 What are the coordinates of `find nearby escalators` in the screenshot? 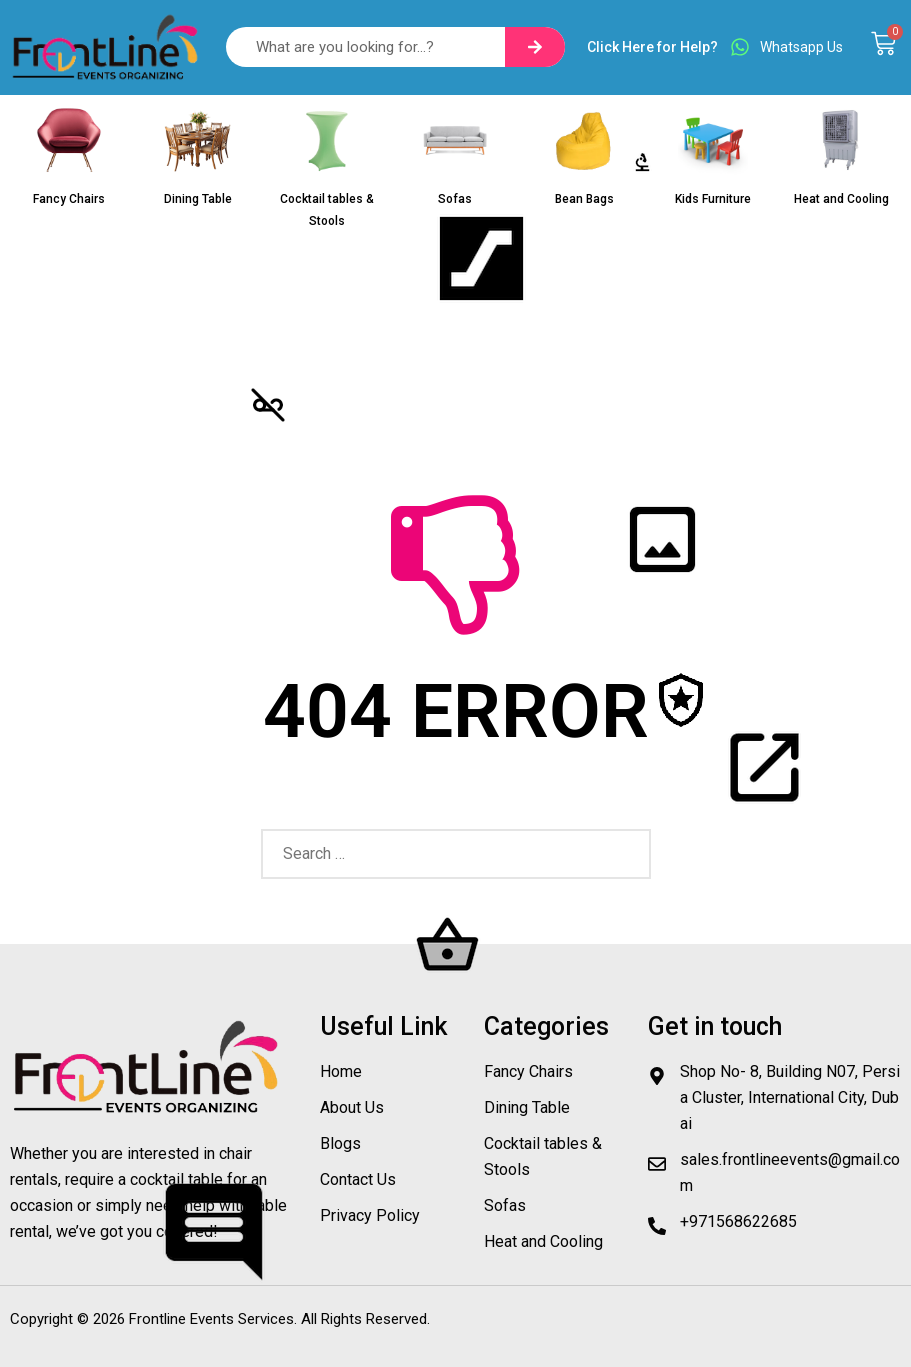 It's located at (481, 258).